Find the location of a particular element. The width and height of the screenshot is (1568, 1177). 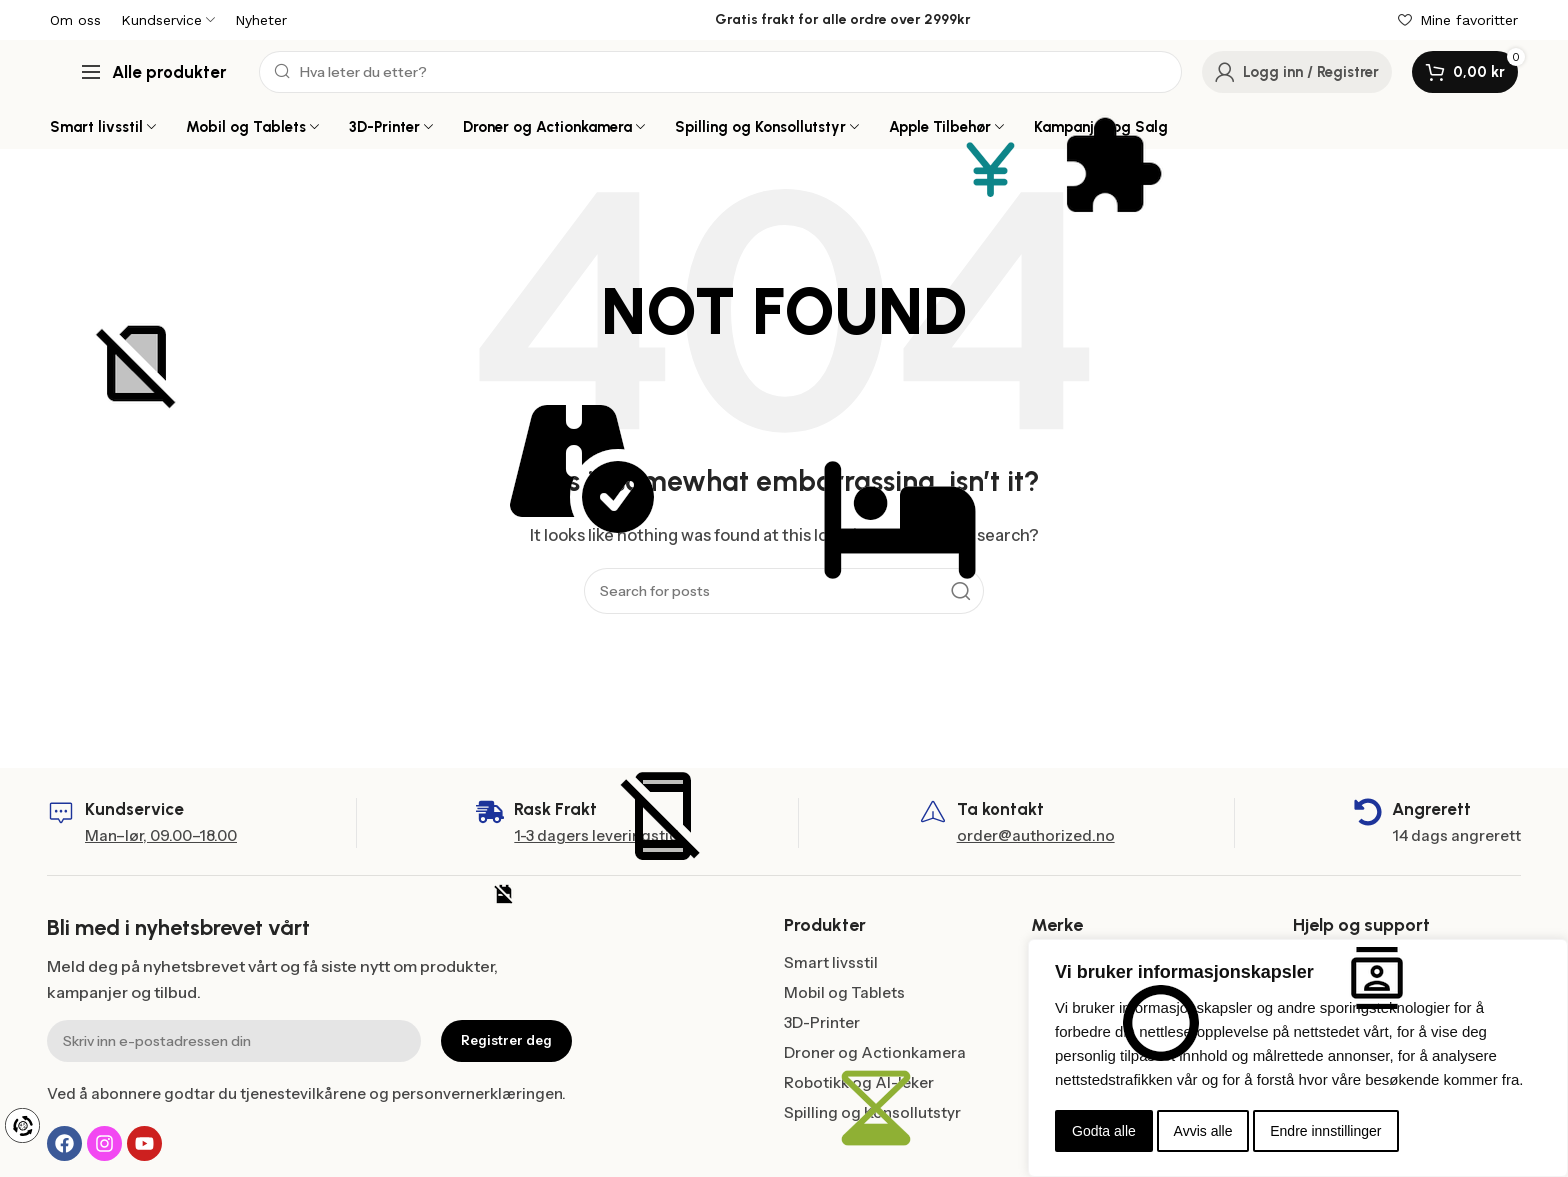

access browser extensions is located at coordinates (1112, 167).